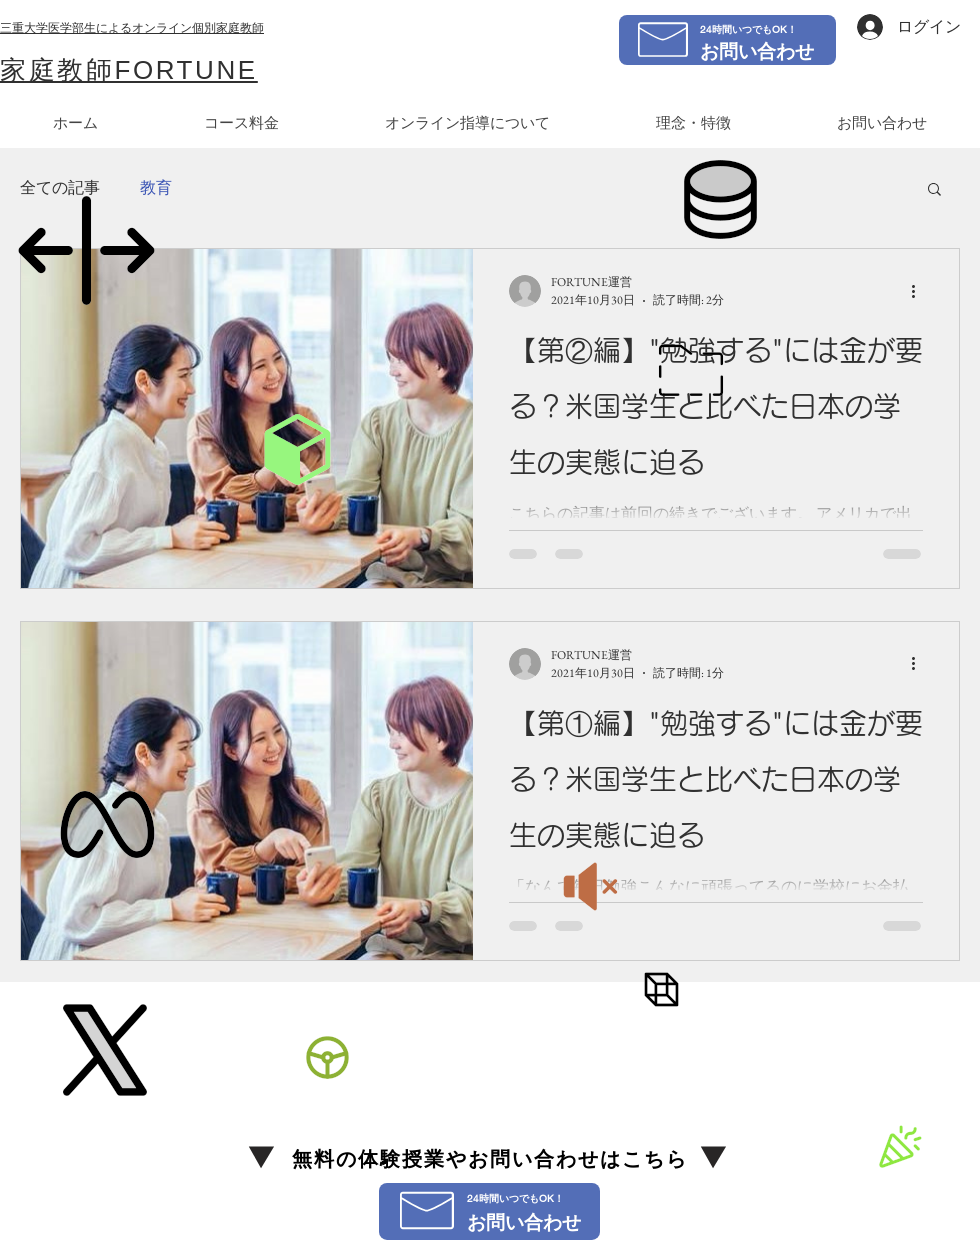  Describe the element at coordinates (297, 449) in the screenshot. I see `view 3D model or object` at that location.